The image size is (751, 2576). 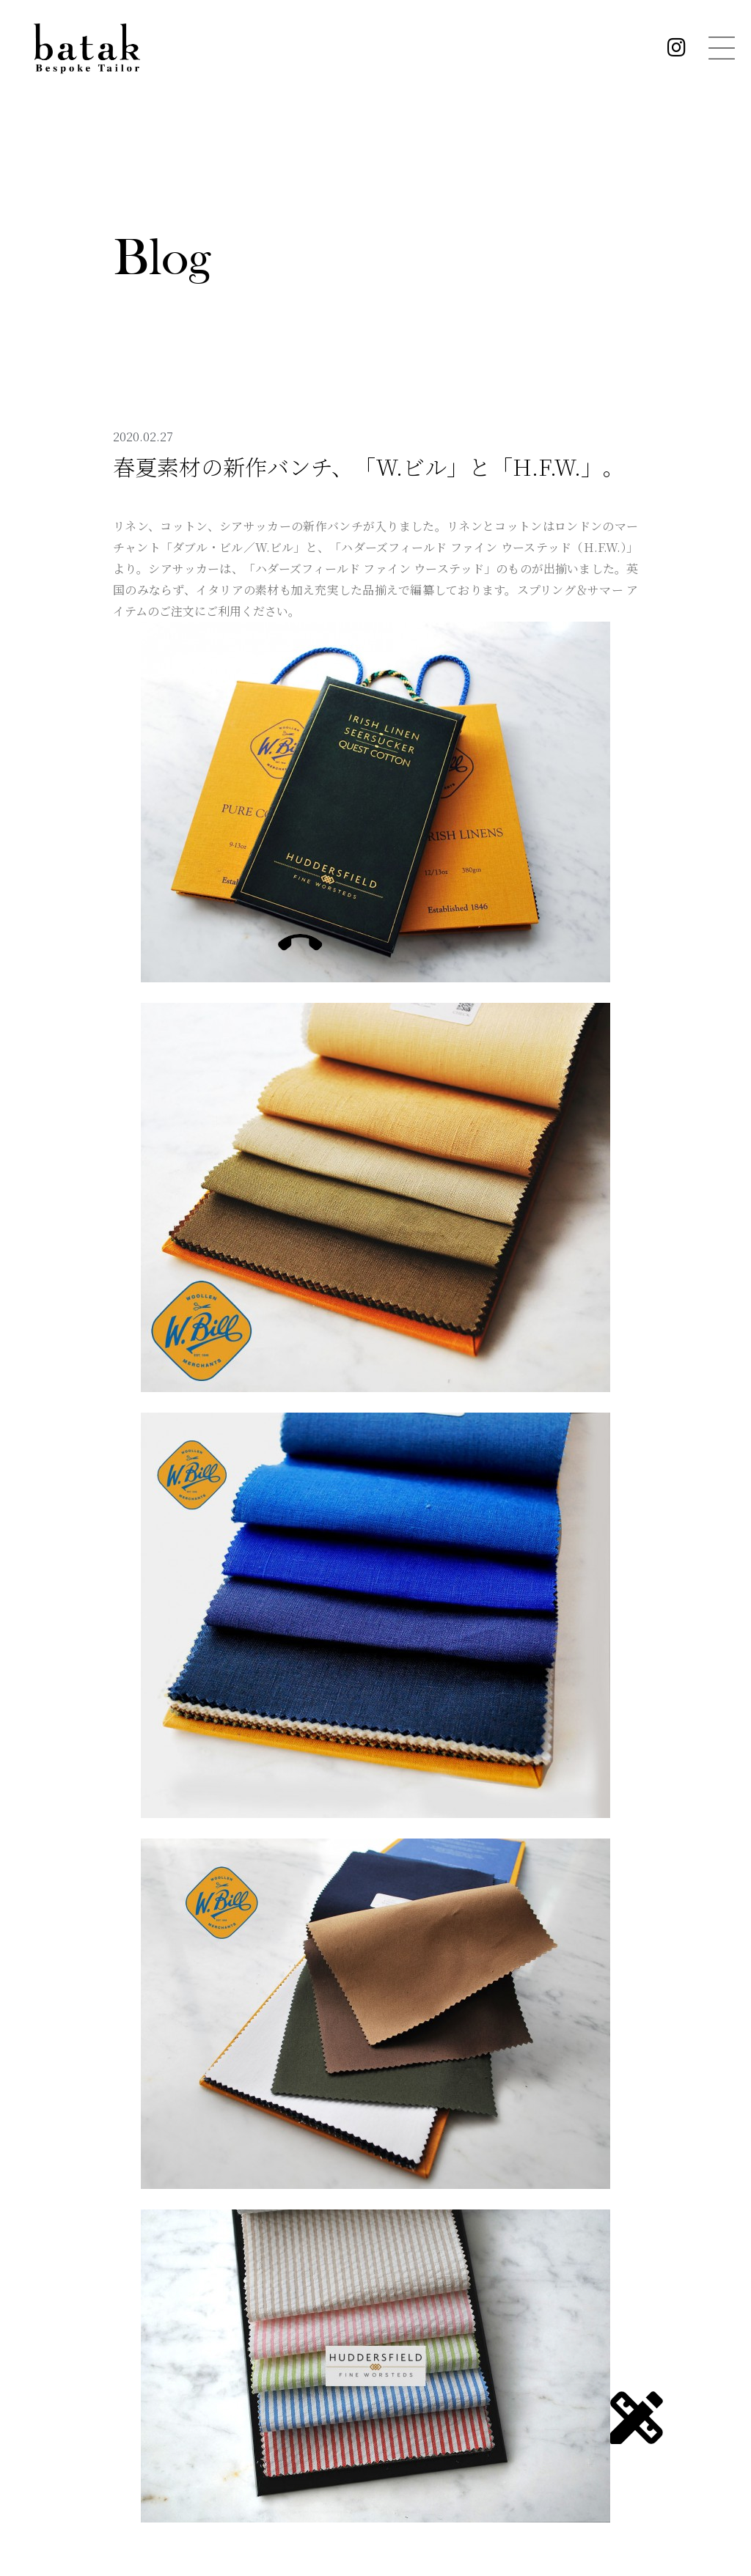 I want to click on end the current phone call, so click(x=300, y=943).